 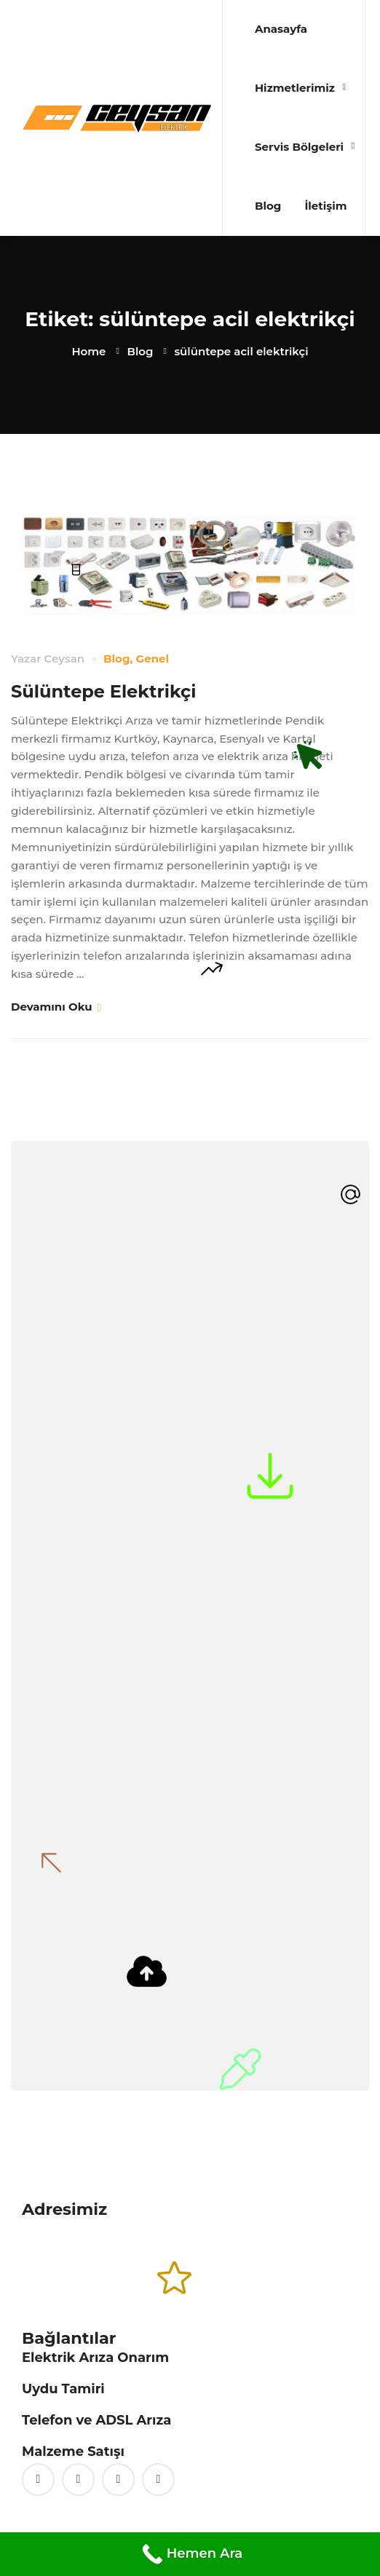 What do you see at coordinates (240, 2069) in the screenshot?
I see `pick a color from the screen` at bounding box center [240, 2069].